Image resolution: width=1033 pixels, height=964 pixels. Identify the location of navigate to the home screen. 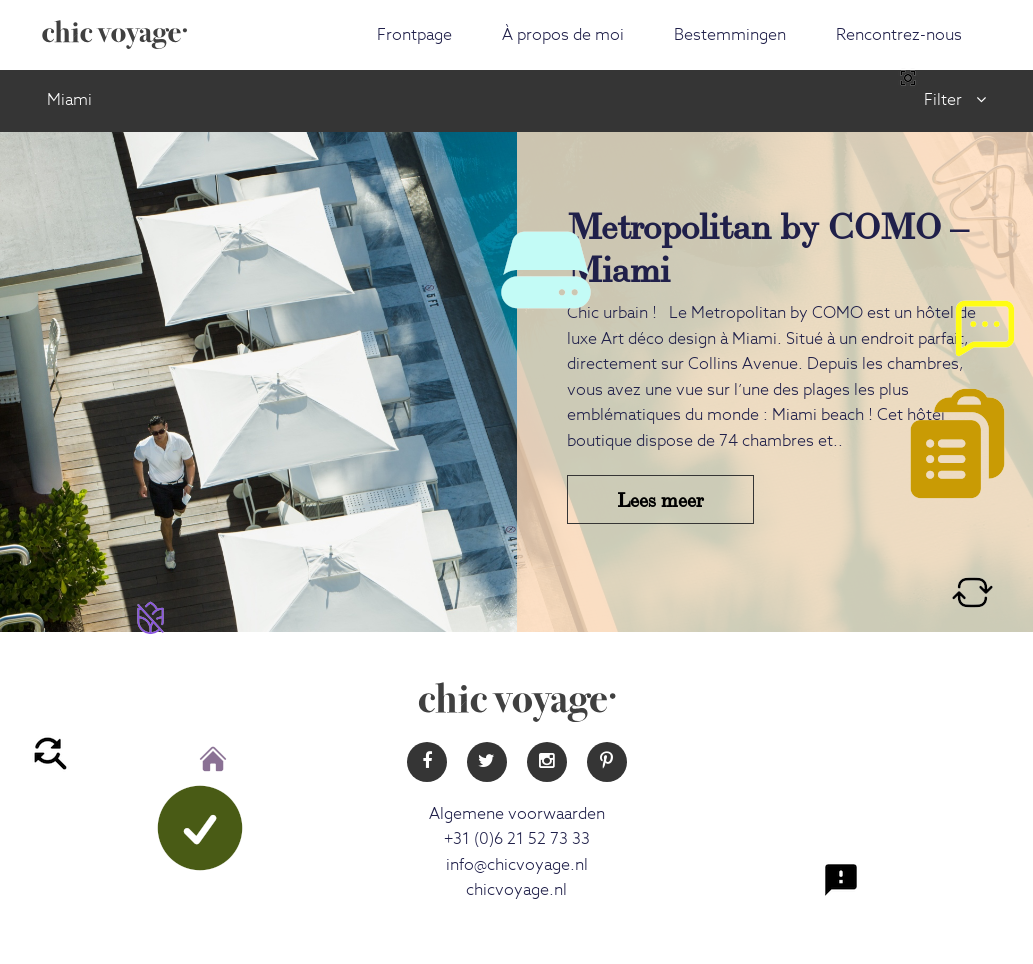
(213, 759).